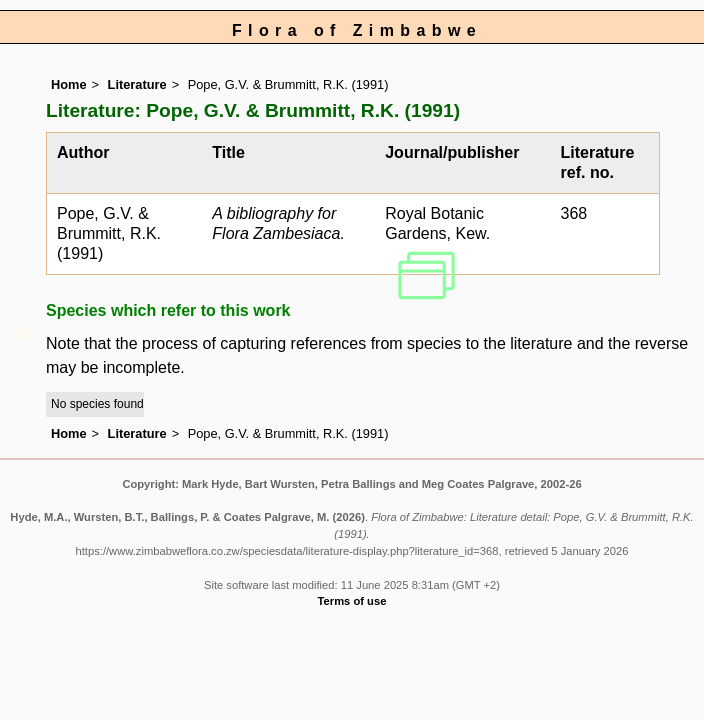 The image size is (704, 720). Describe the element at coordinates (426, 275) in the screenshot. I see `view open browser windows` at that location.